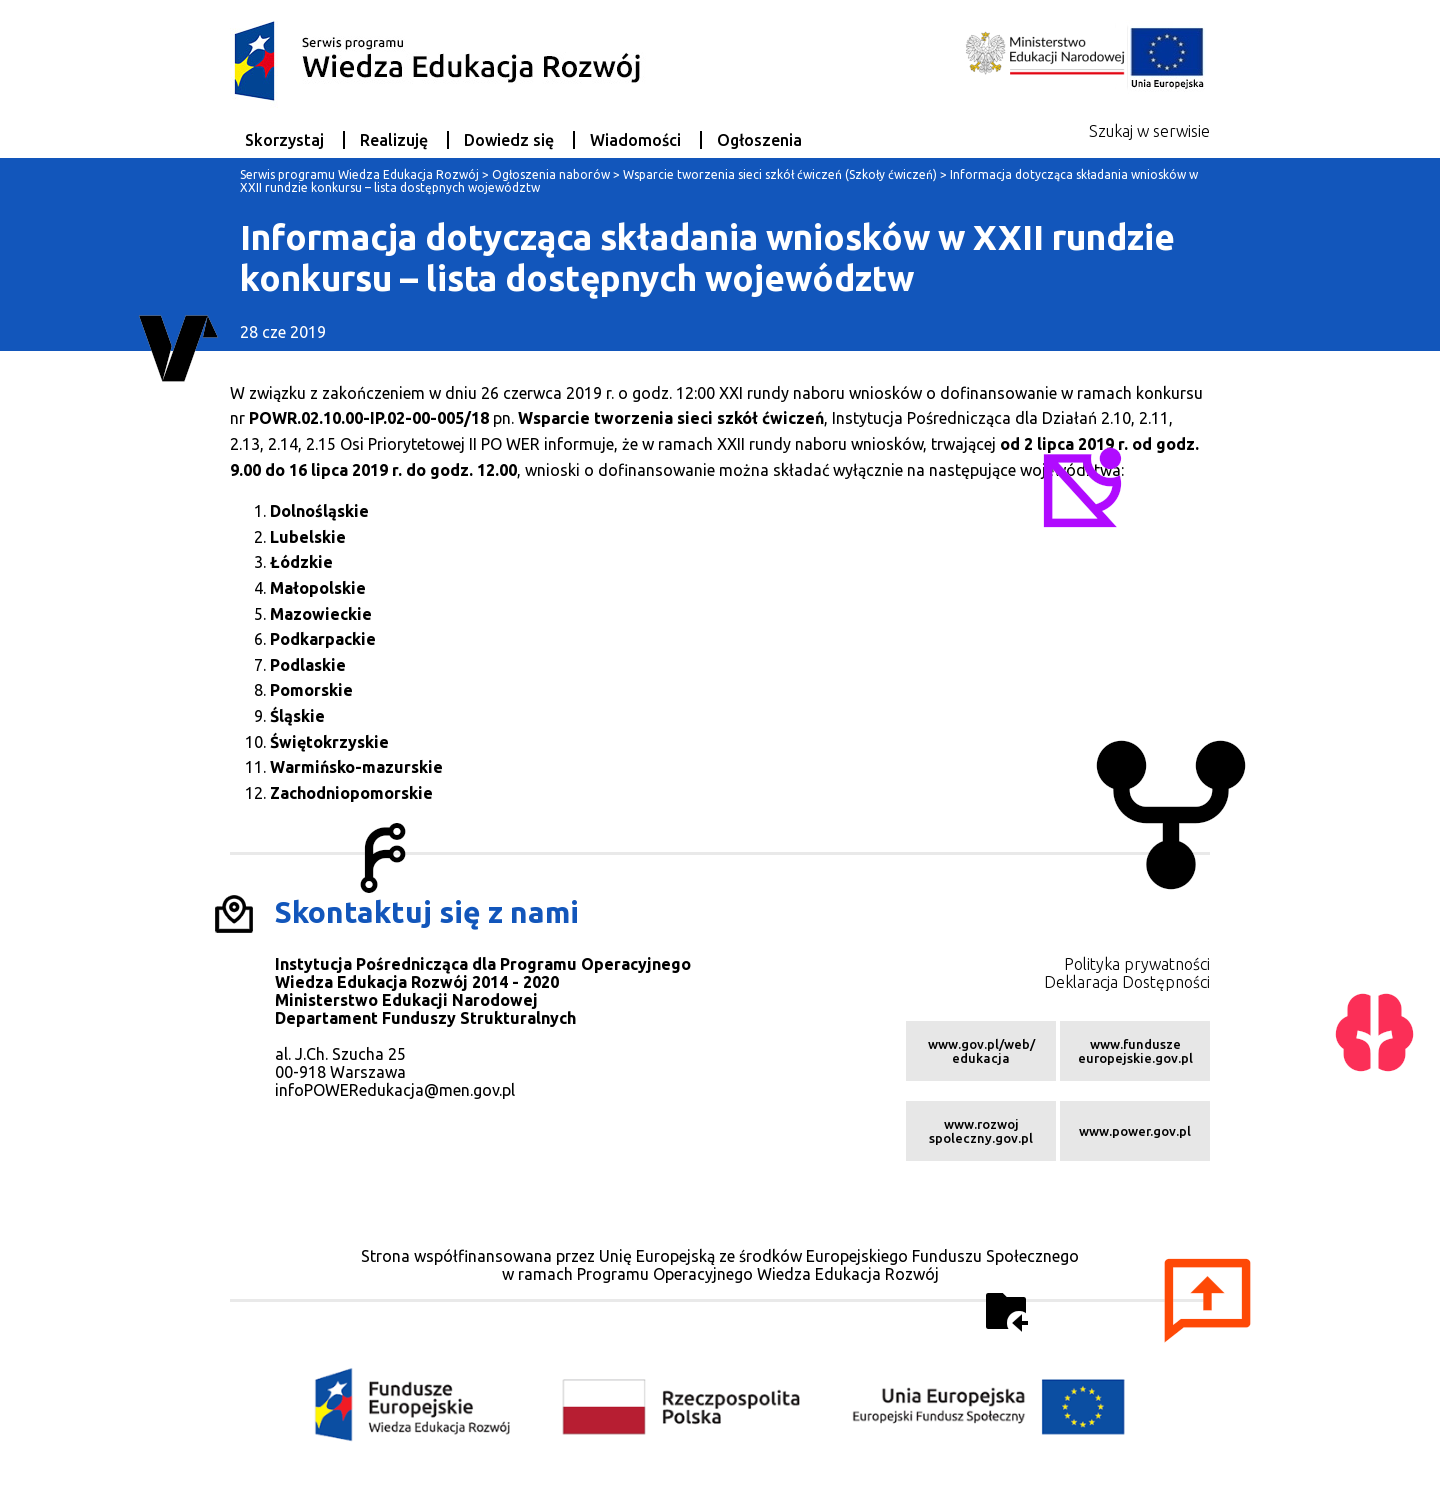 The width and height of the screenshot is (1440, 1510). Describe the element at coordinates (1207, 1297) in the screenshot. I see `upload a file to the chat` at that location.